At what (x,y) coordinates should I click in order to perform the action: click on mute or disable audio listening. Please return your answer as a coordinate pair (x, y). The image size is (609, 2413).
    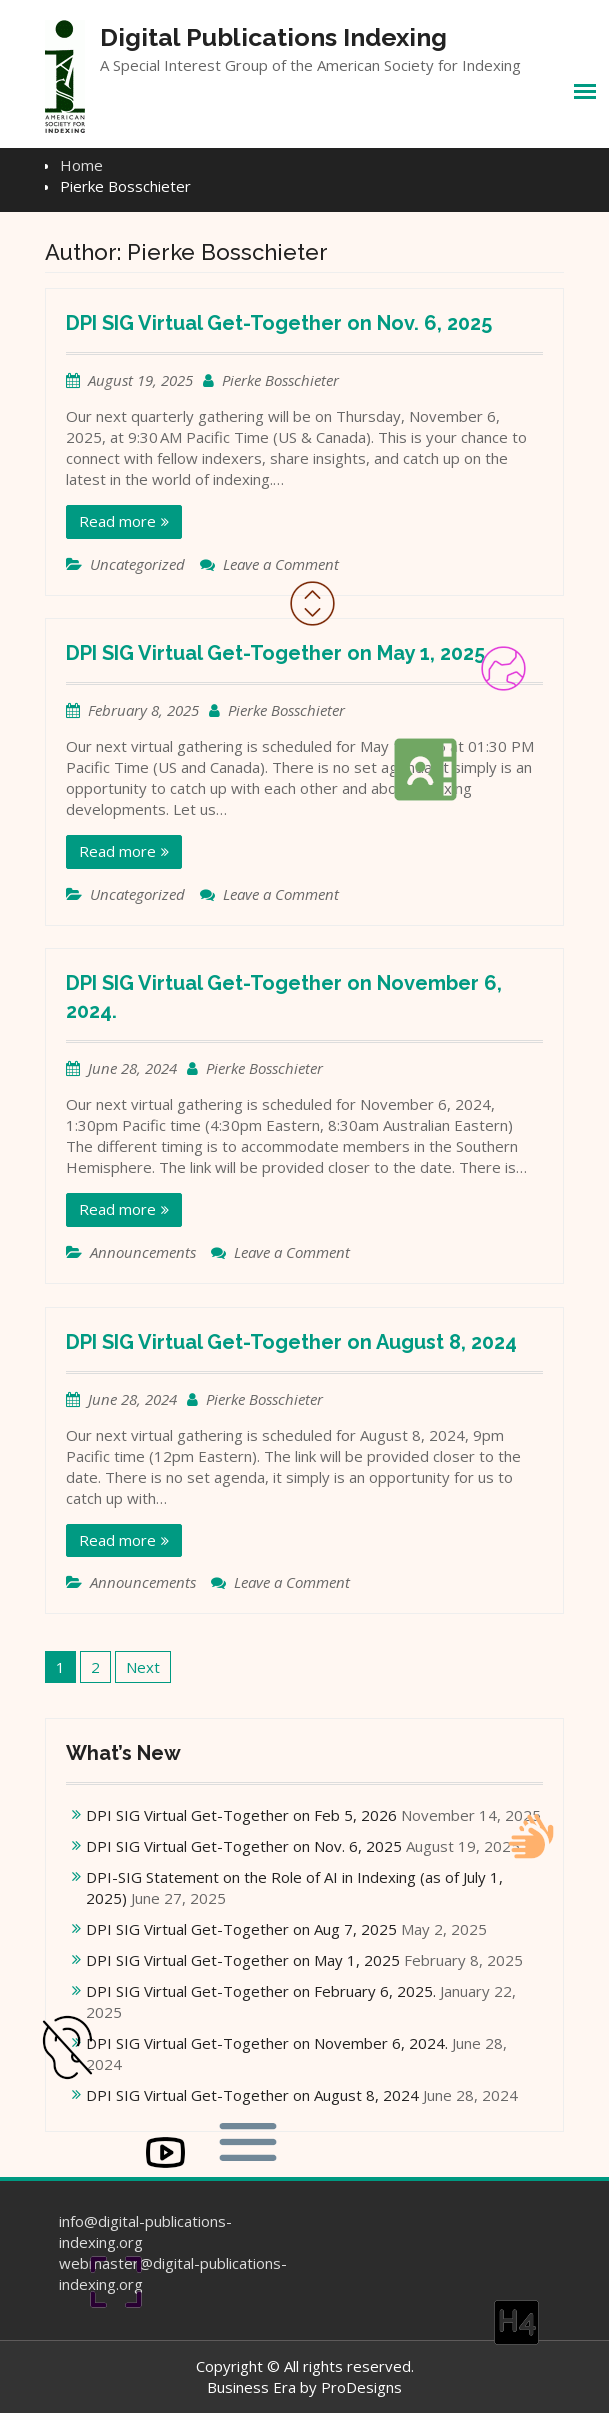
    Looking at the image, I should click on (67, 2047).